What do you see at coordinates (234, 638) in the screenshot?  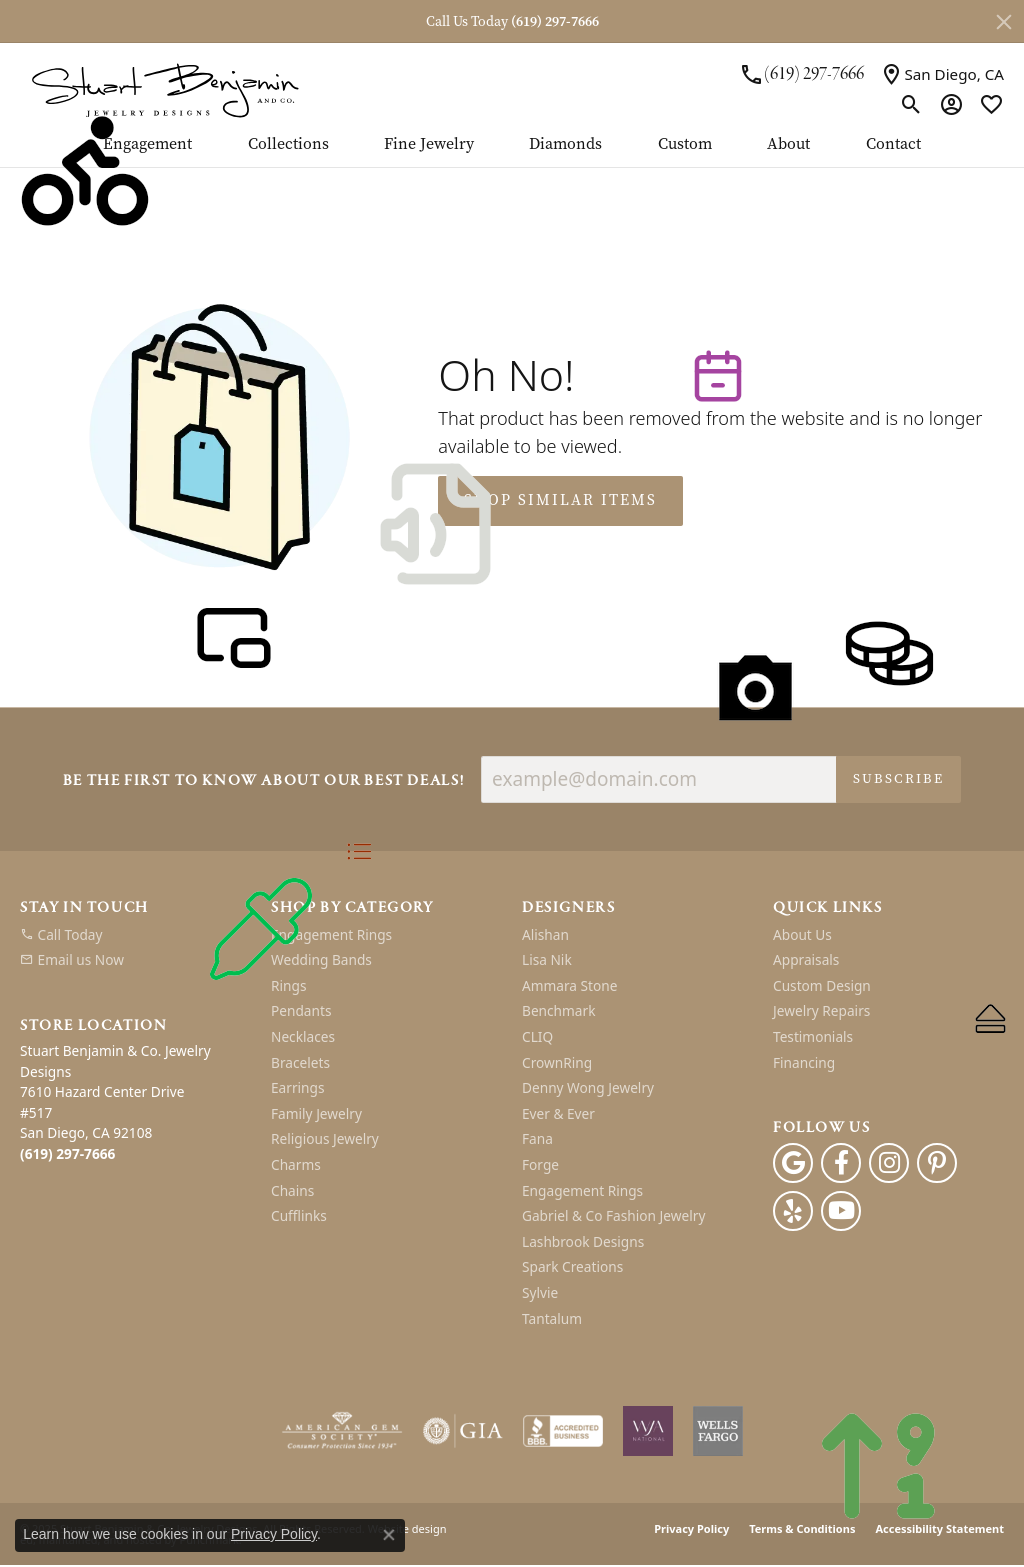 I see `enable picture-in-picture mode` at bounding box center [234, 638].